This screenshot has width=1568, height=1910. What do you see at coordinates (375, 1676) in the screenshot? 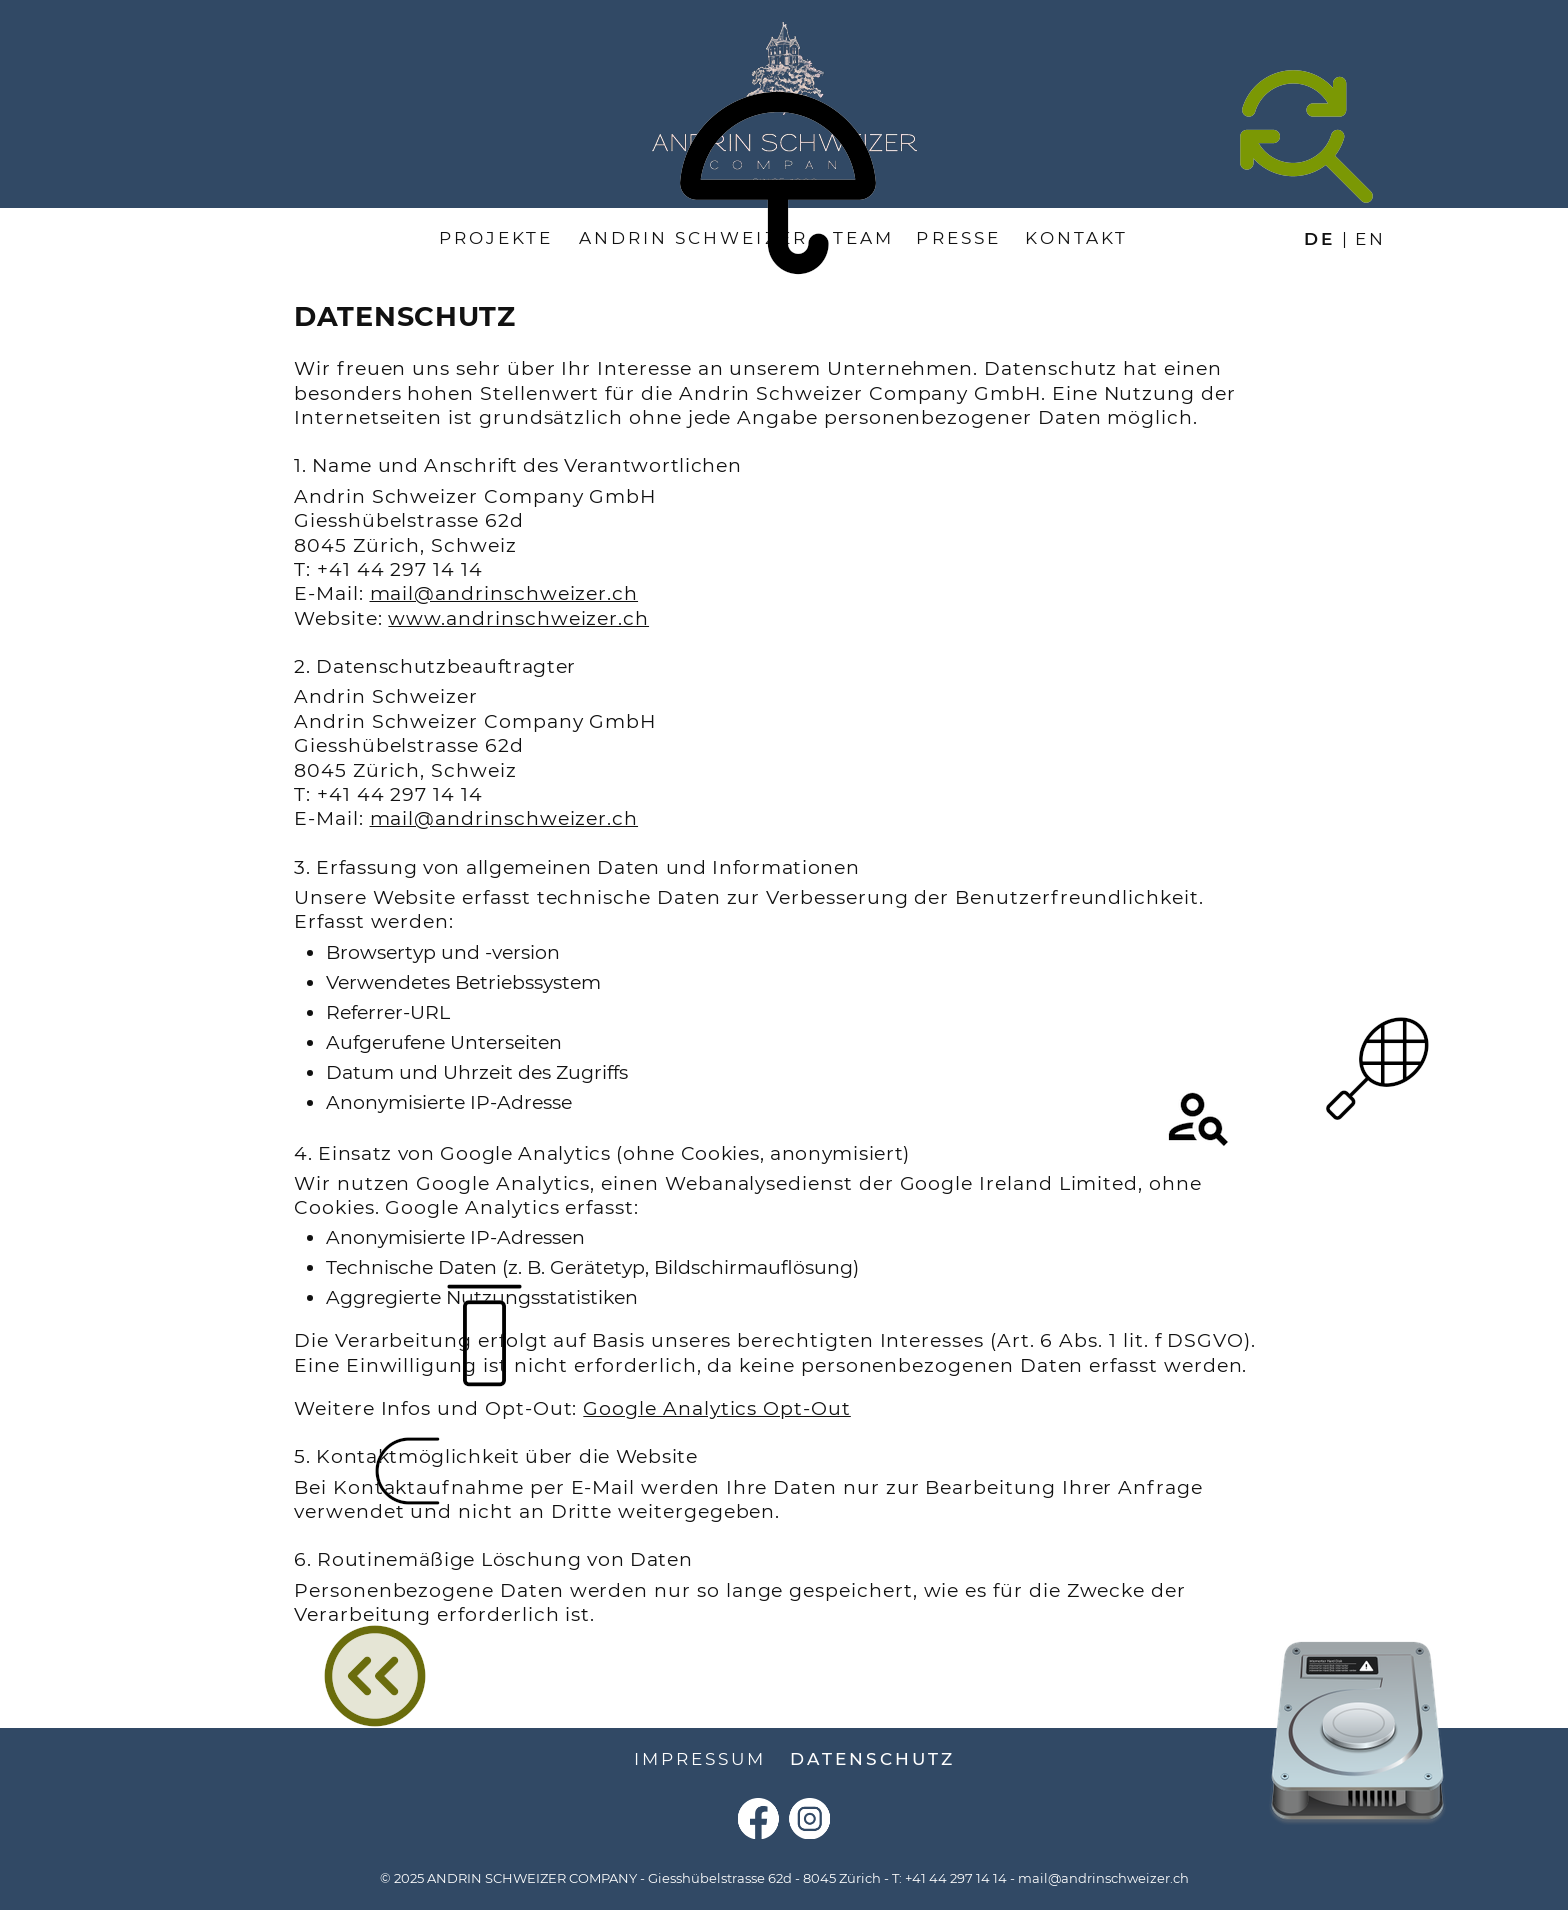
I see `go back to the beginning` at bounding box center [375, 1676].